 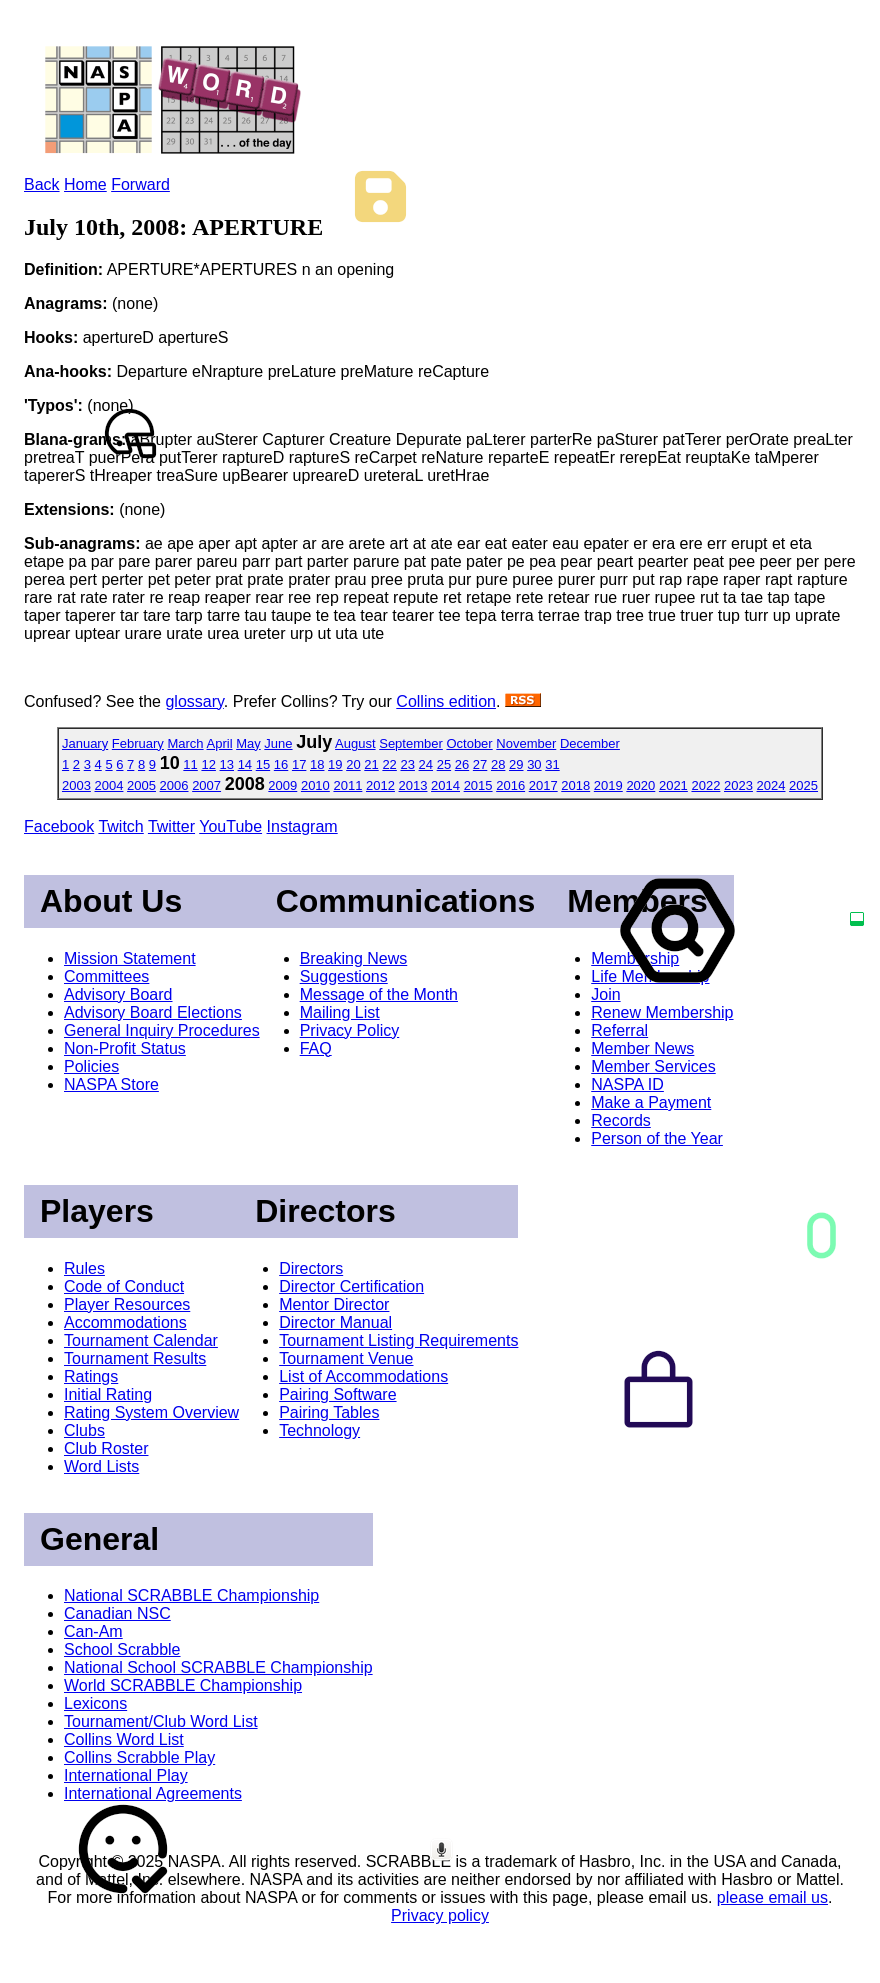 What do you see at coordinates (130, 434) in the screenshot?
I see `access sports or football content` at bounding box center [130, 434].